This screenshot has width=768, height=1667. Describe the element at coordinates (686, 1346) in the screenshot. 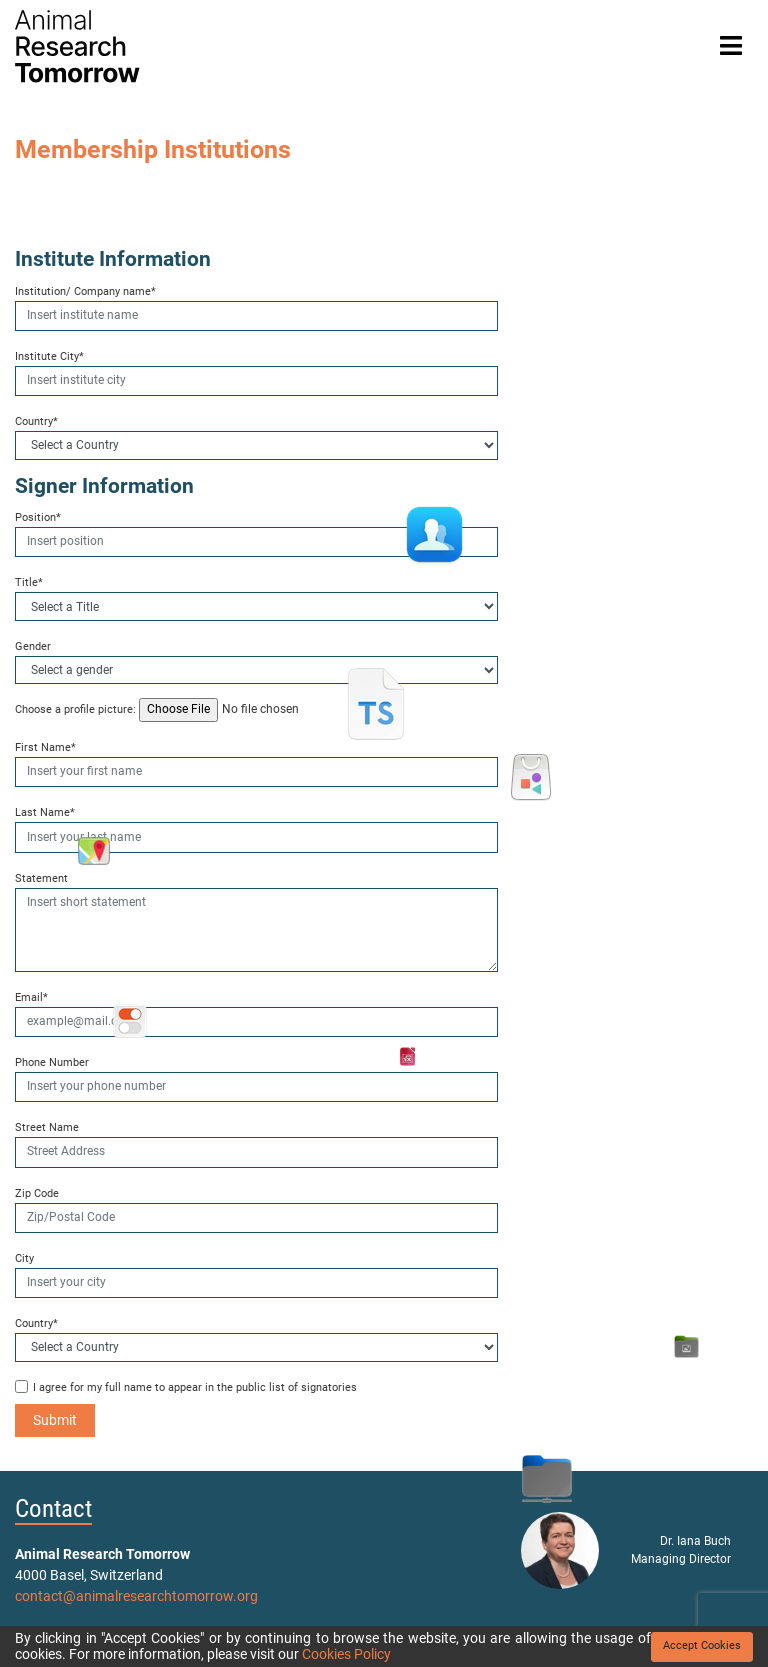

I see `open your pictures folder` at that location.